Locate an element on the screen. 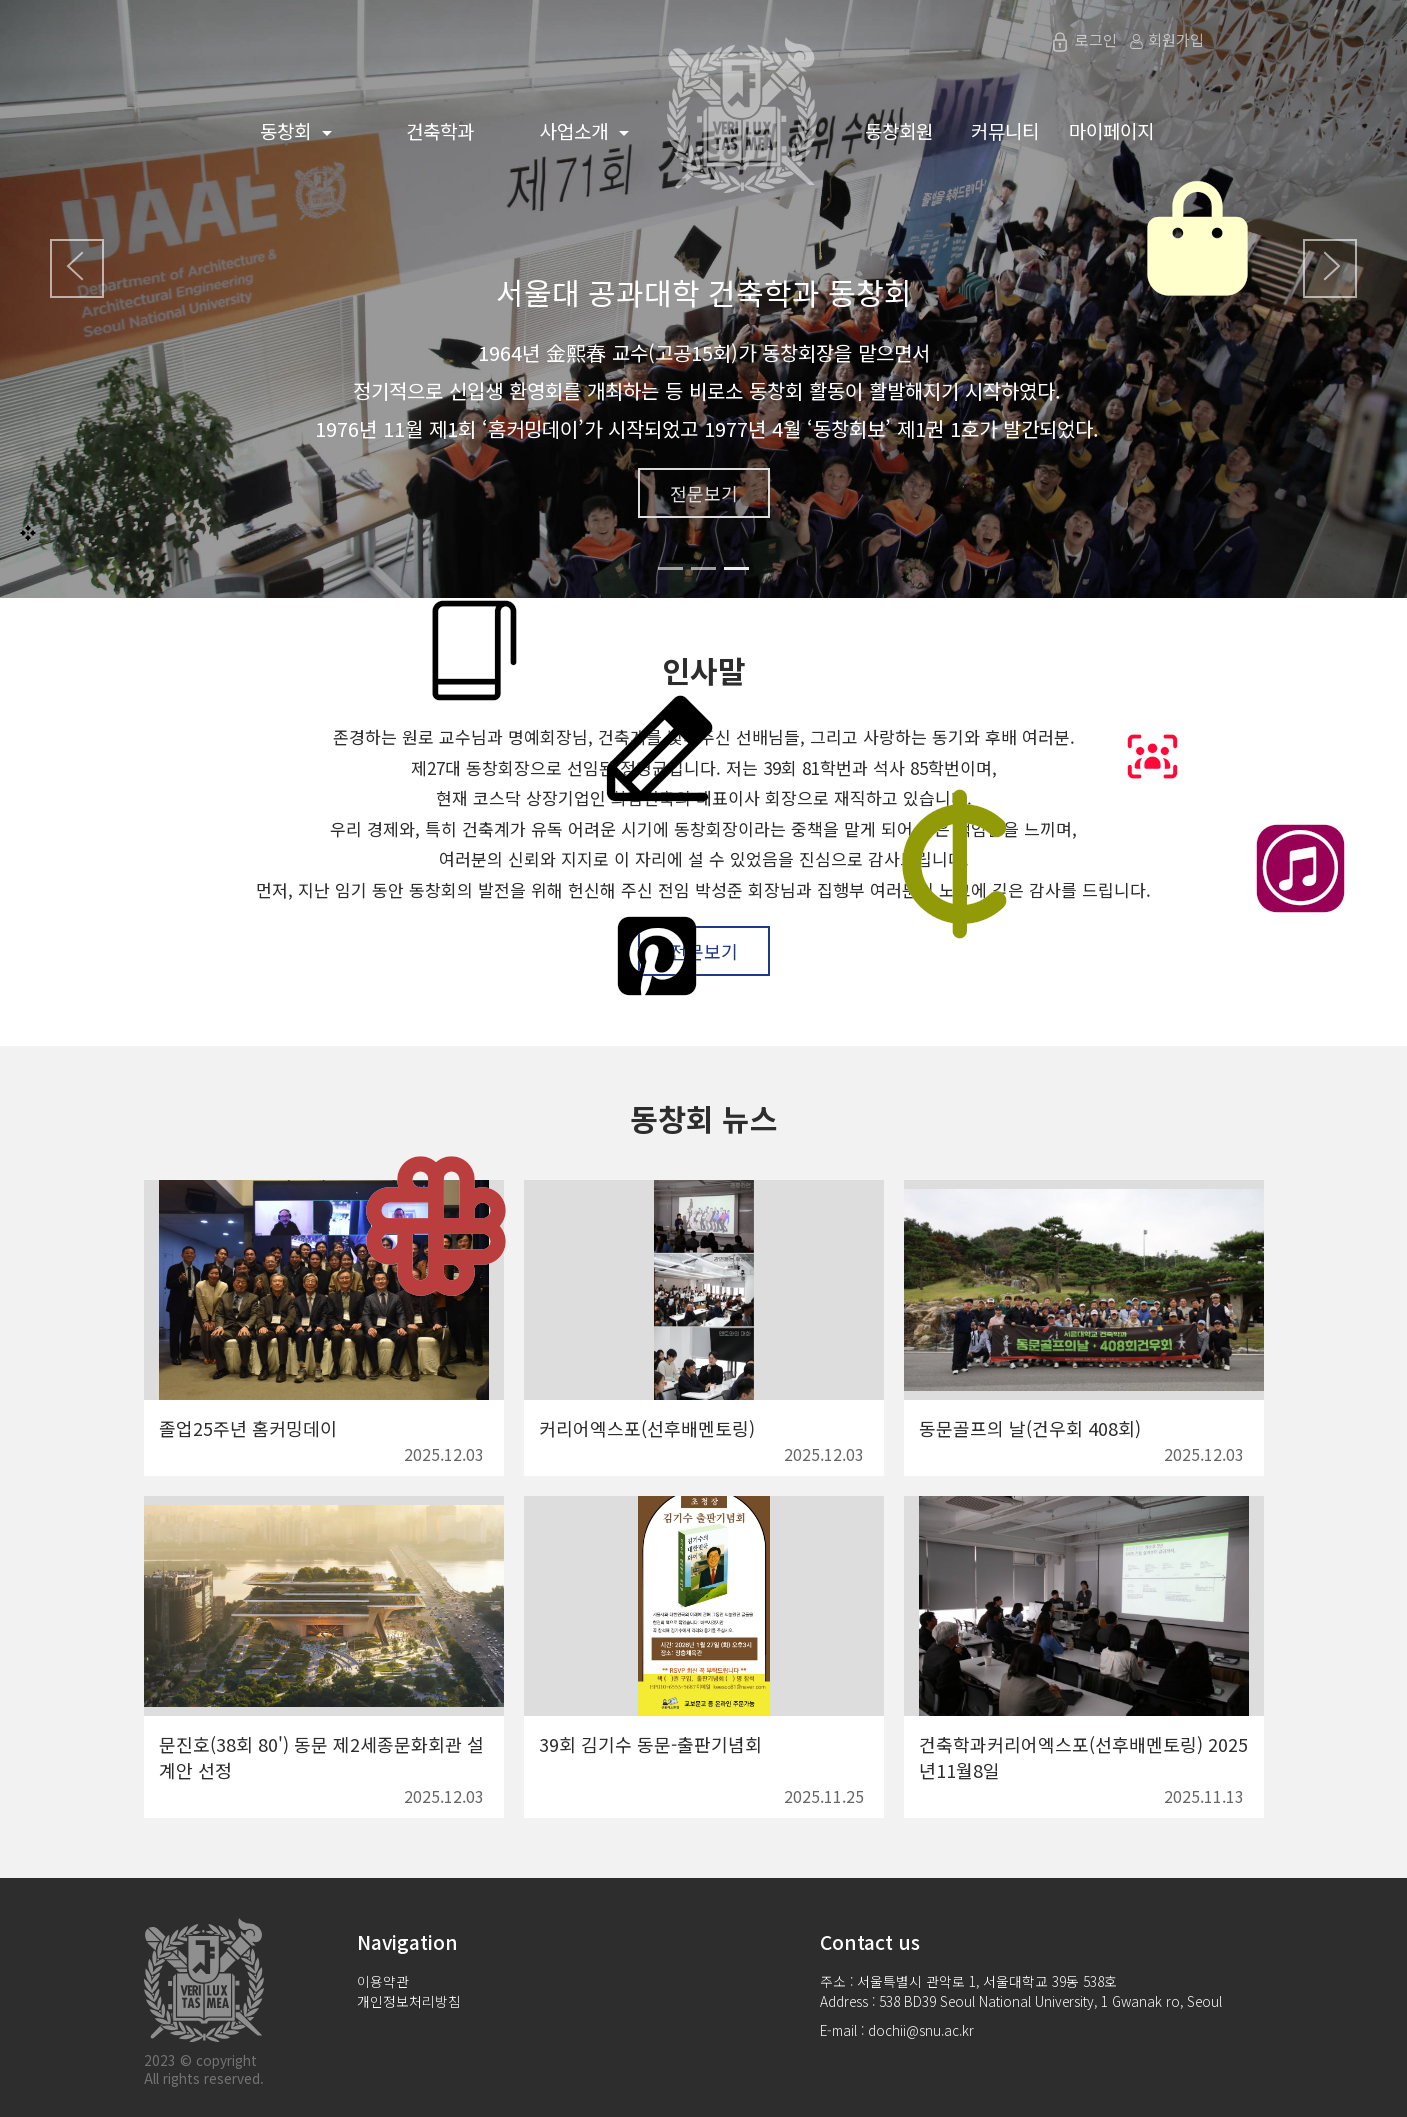 This screenshot has height=2117, width=1407. edit or modify content is located at coordinates (657, 750).